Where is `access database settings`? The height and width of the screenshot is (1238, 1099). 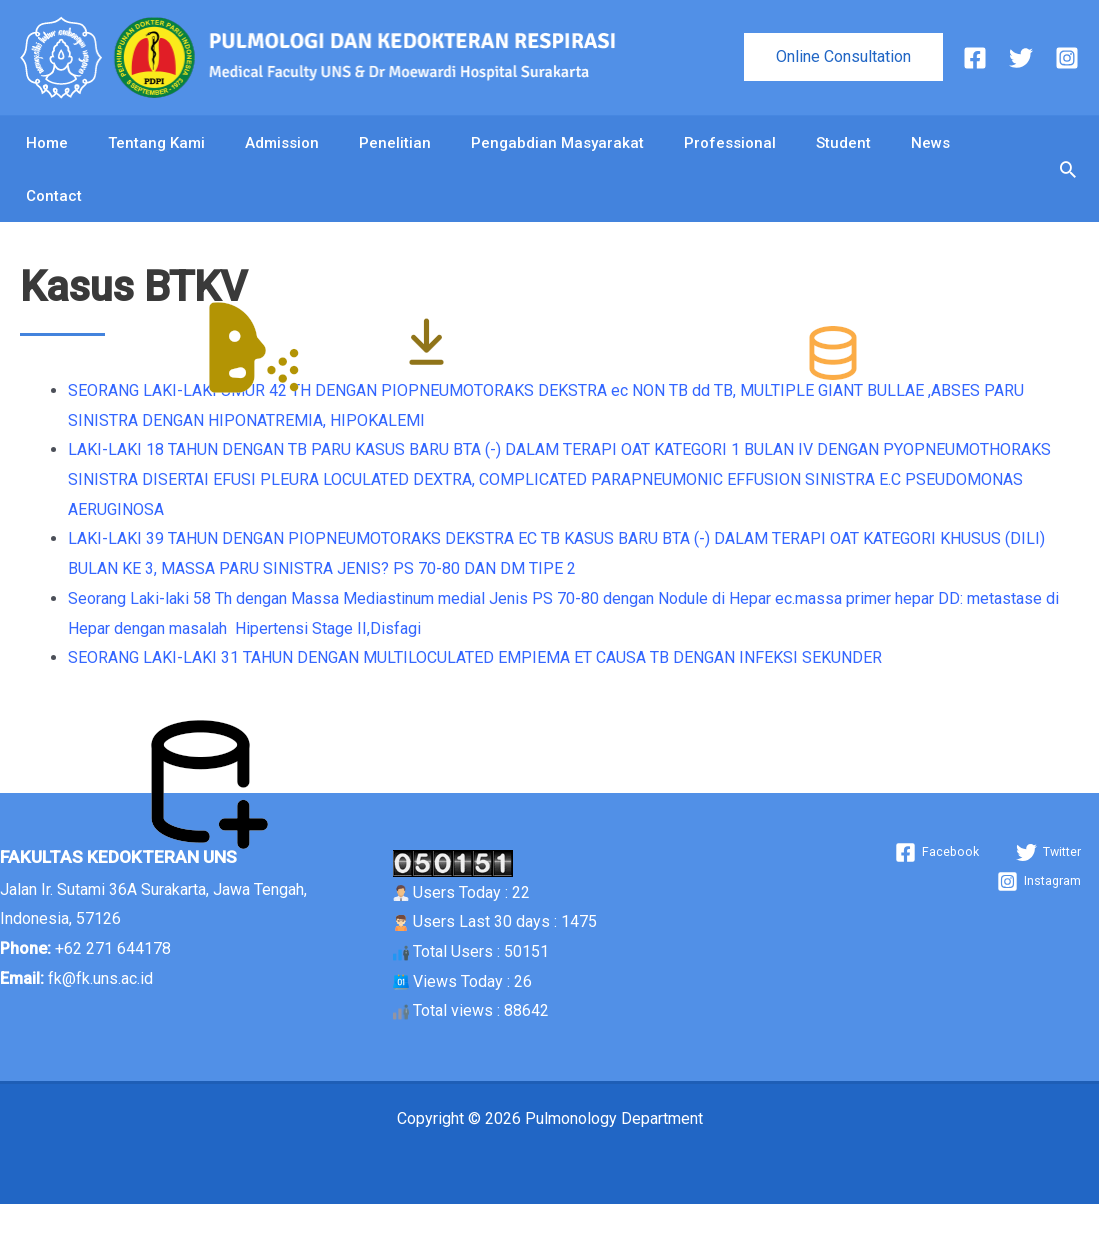 access database settings is located at coordinates (833, 353).